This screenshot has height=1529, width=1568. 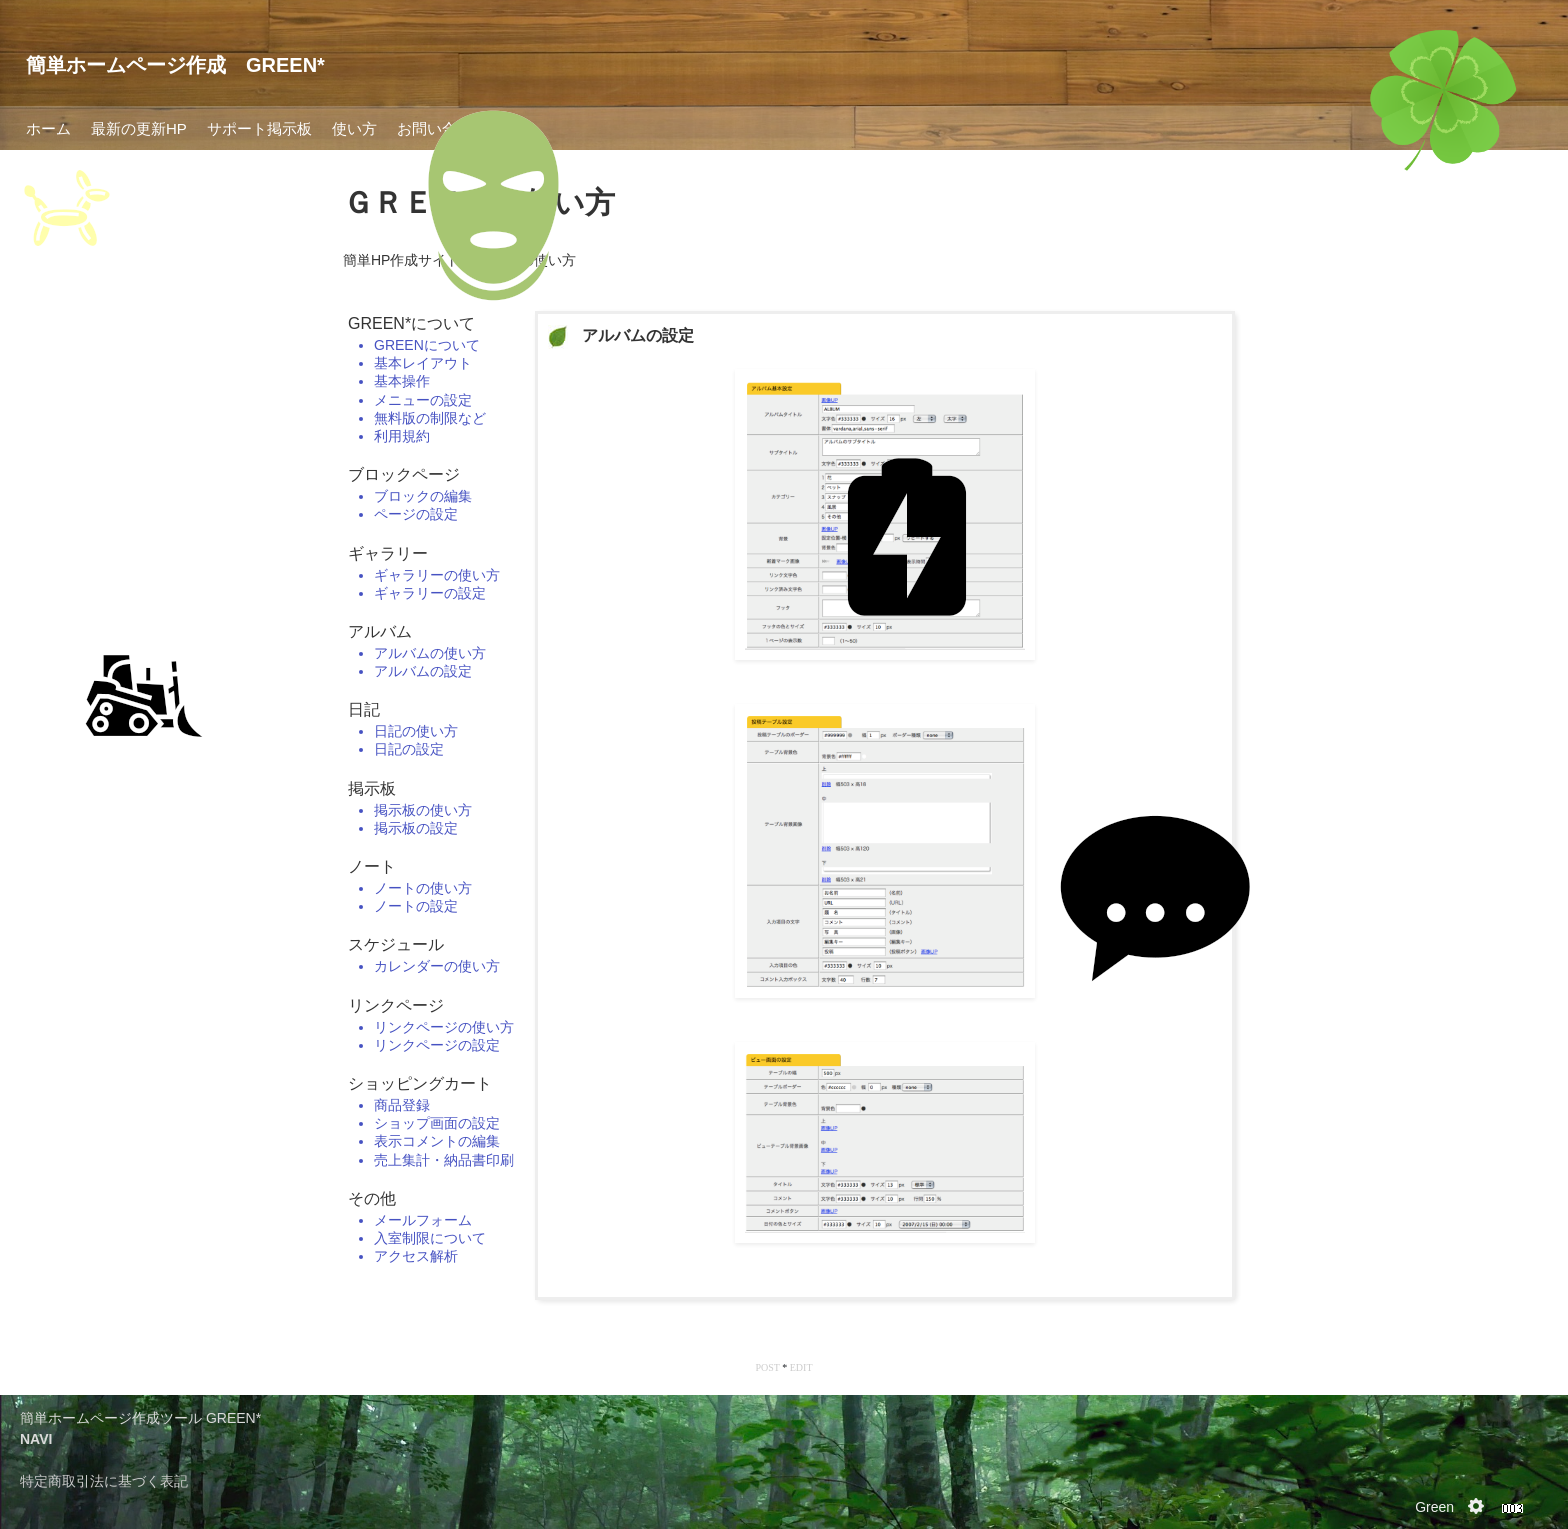 I want to click on access party or celebration features, so click(x=67, y=208).